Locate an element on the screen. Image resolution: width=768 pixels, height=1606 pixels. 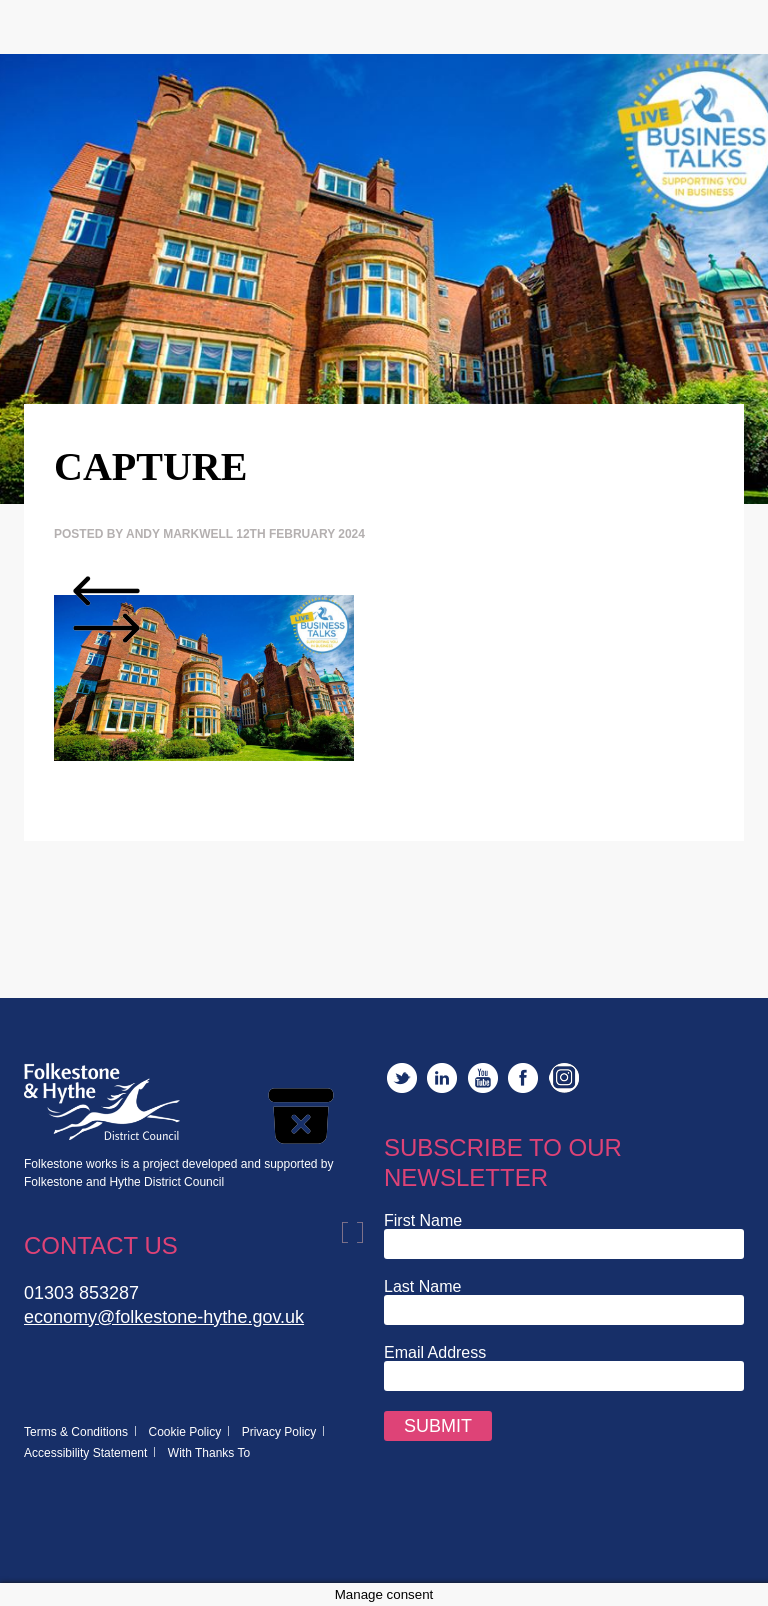
swap or exchange items is located at coordinates (106, 609).